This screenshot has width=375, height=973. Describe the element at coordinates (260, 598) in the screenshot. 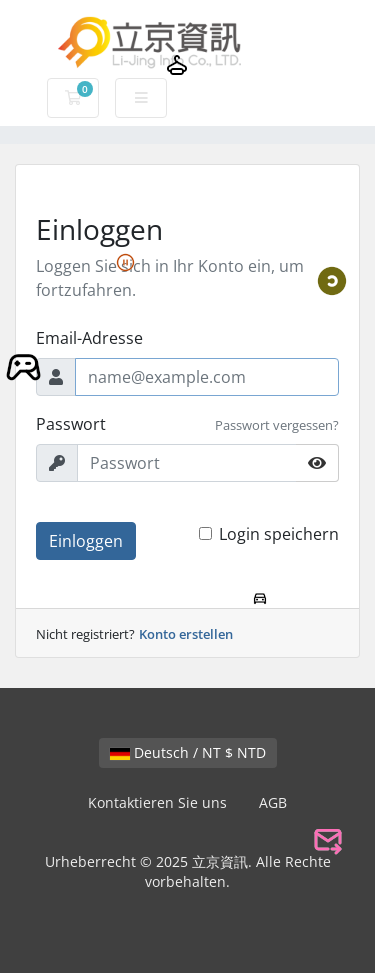

I see `get driving directions` at that location.